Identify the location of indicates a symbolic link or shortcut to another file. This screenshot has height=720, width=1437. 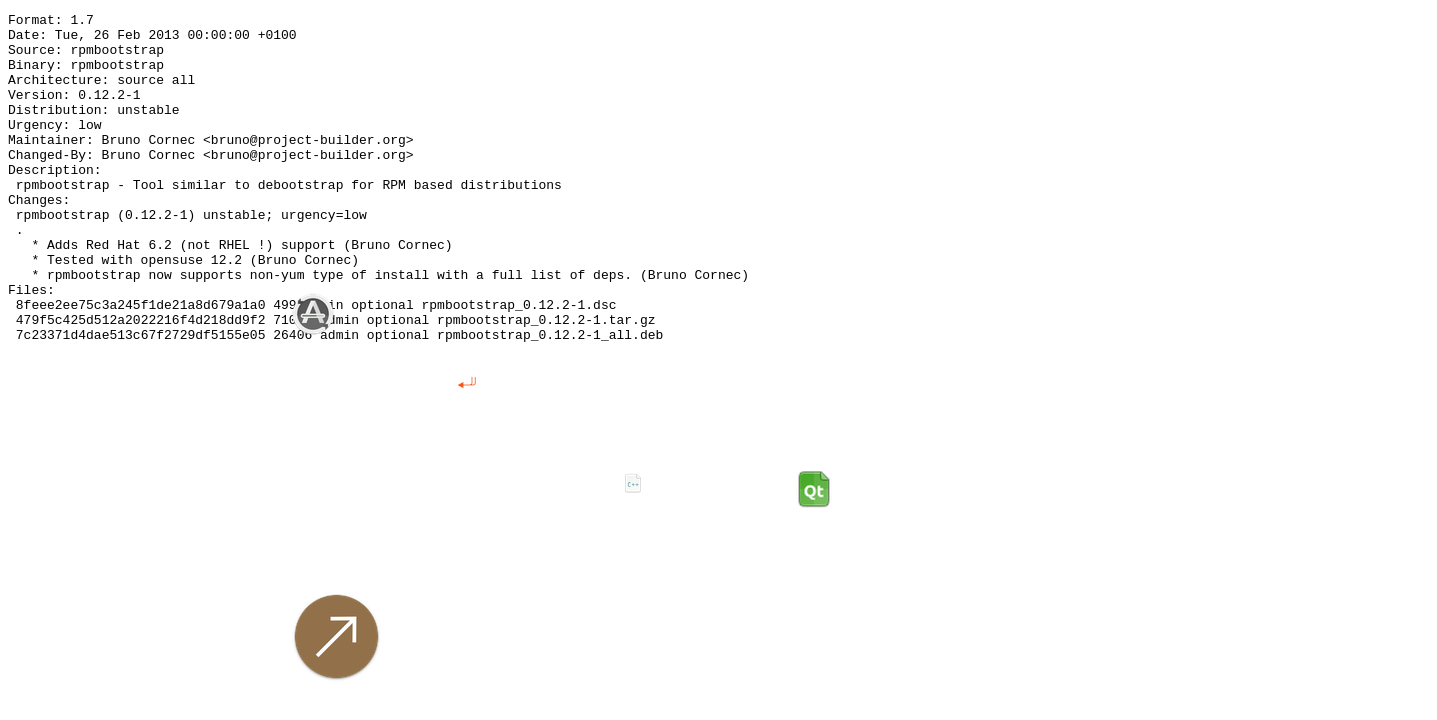
(336, 636).